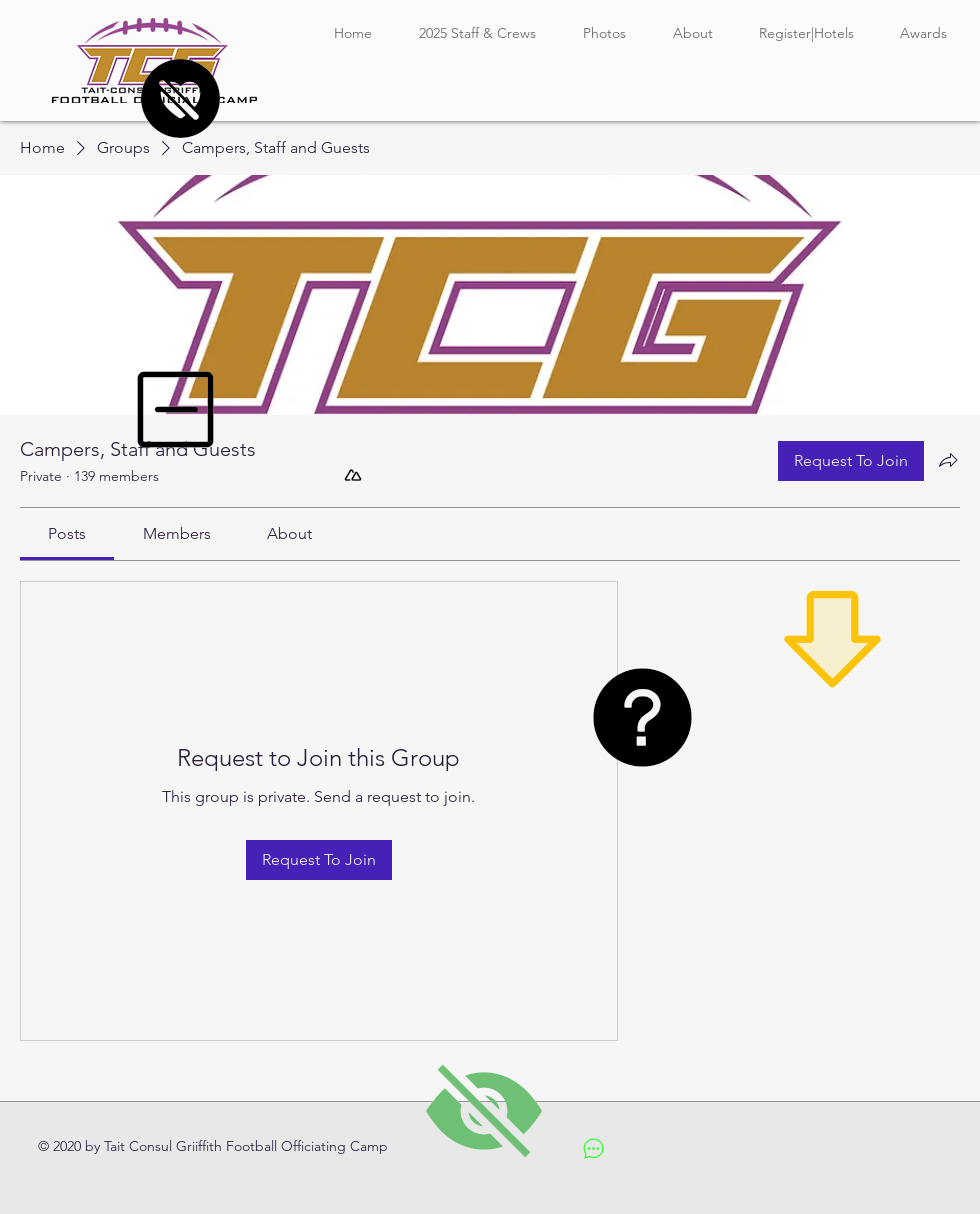 The image size is (980, 1214). What do you see at coordinates (175, 409) in the screenshot?
I see `remove item from diff comparison` at bounding box center [175, 409].